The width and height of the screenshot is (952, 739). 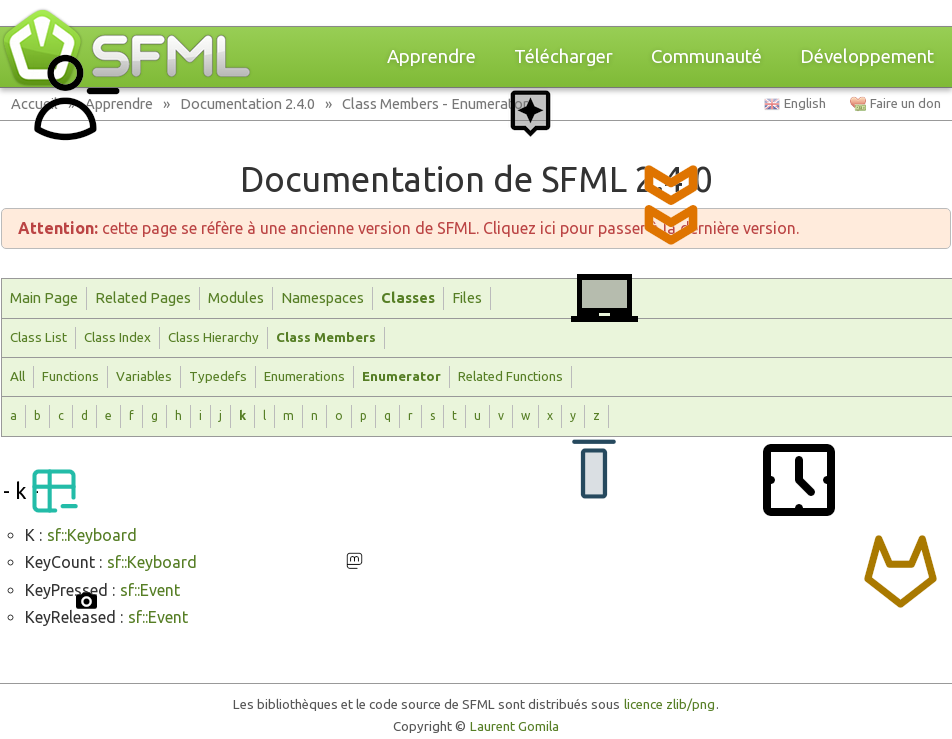 I want to click on access chromebook or laptop settings, so click(x=604, y=299).